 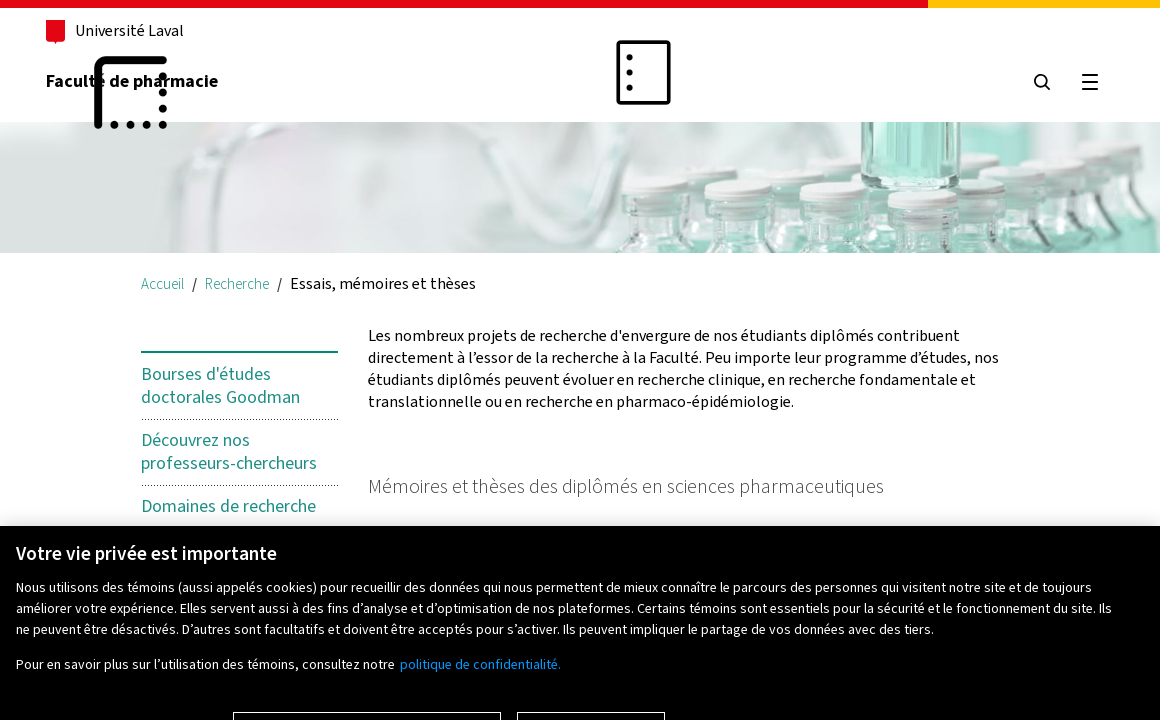 I want to click on view screenplay or script documents, so click(x=643, y=72).